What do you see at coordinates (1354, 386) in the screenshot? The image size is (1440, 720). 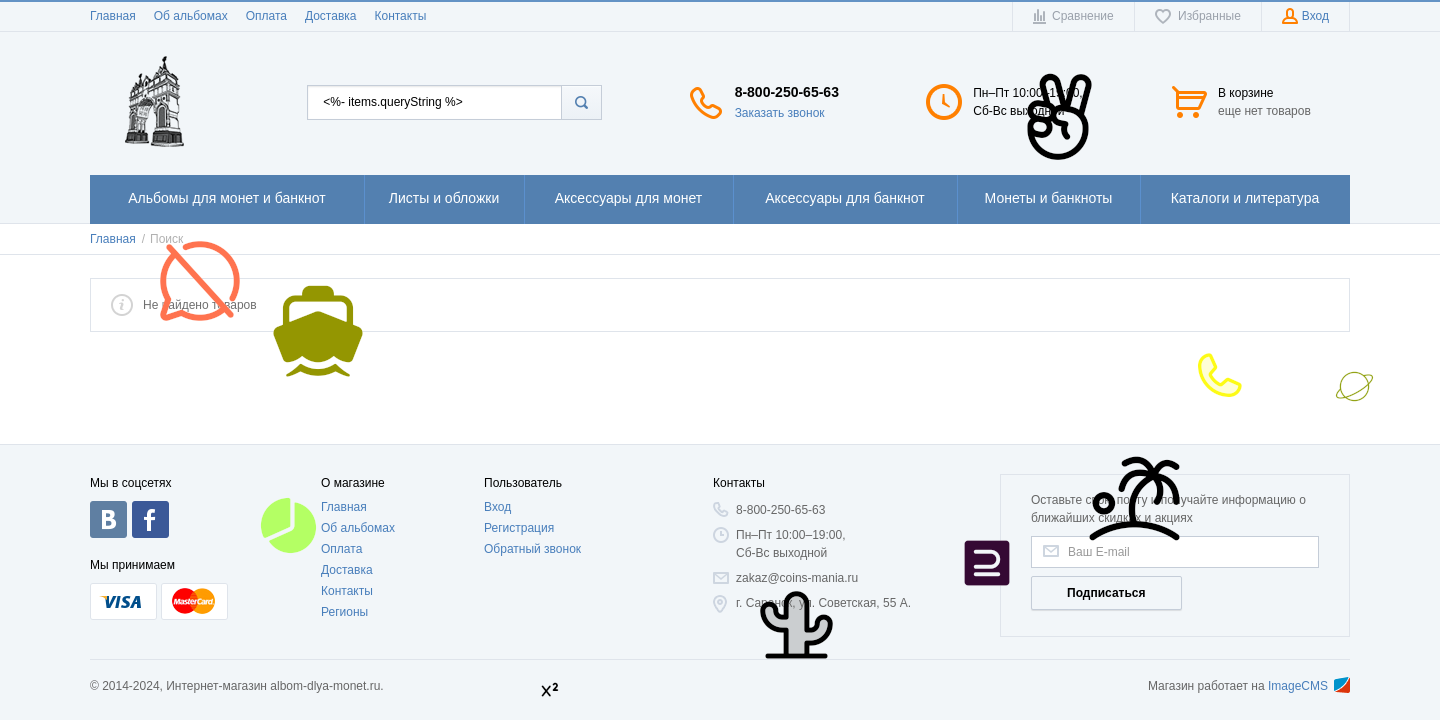 I see `explore global or worldwide content` at bounding box center [1354, 386].